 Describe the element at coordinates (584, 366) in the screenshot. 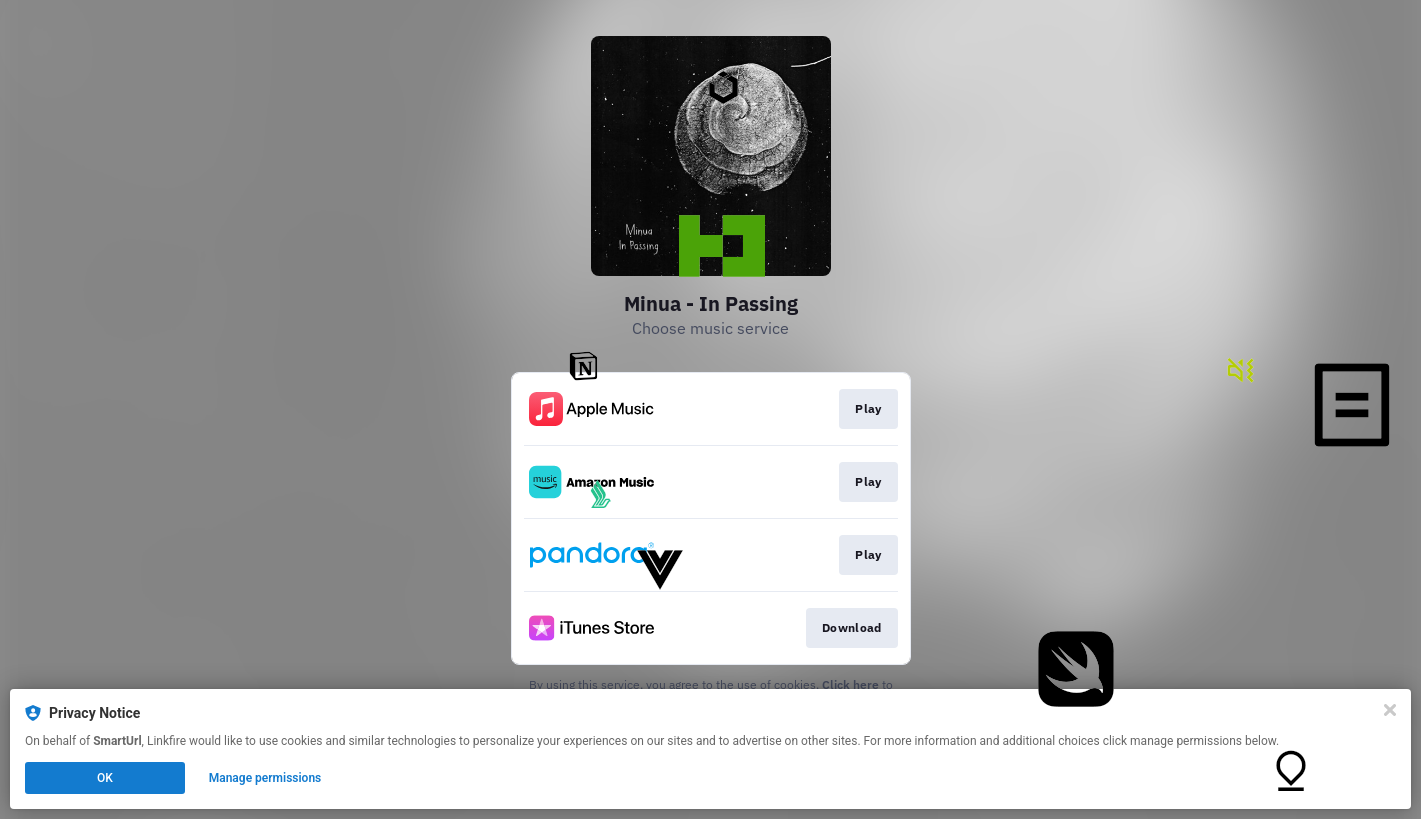

I see `open Notion app` at that location.